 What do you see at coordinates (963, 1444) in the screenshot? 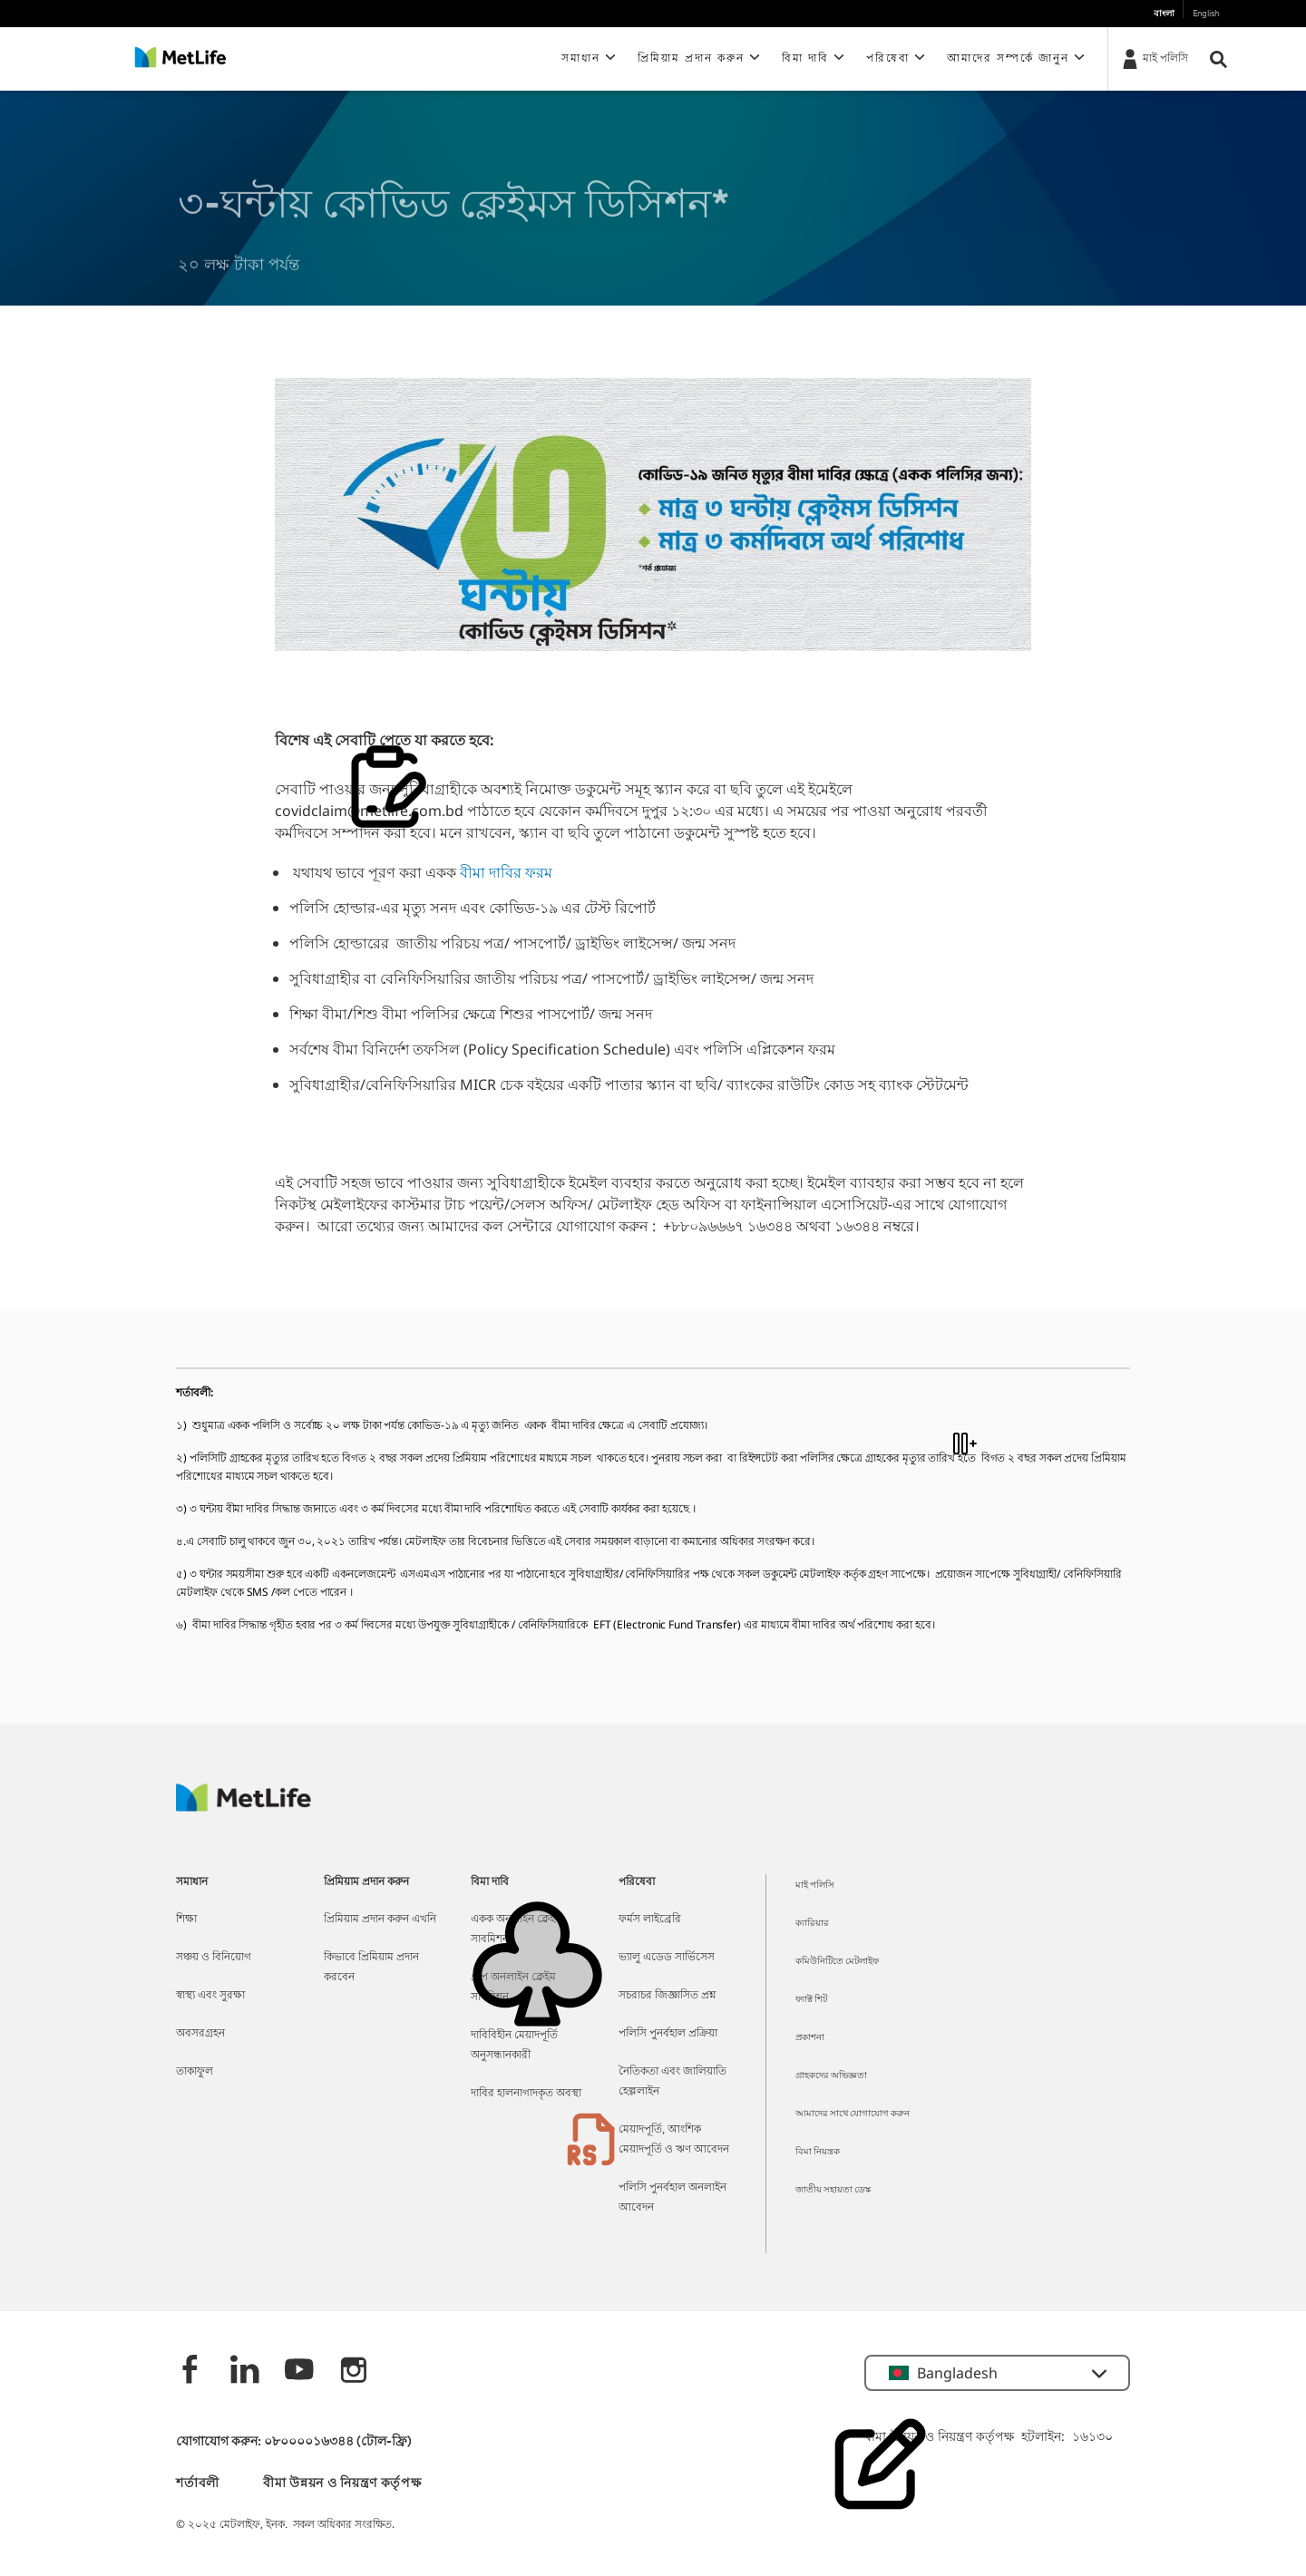
I see `add a new column to the right` at bounding box center [963, 1444].